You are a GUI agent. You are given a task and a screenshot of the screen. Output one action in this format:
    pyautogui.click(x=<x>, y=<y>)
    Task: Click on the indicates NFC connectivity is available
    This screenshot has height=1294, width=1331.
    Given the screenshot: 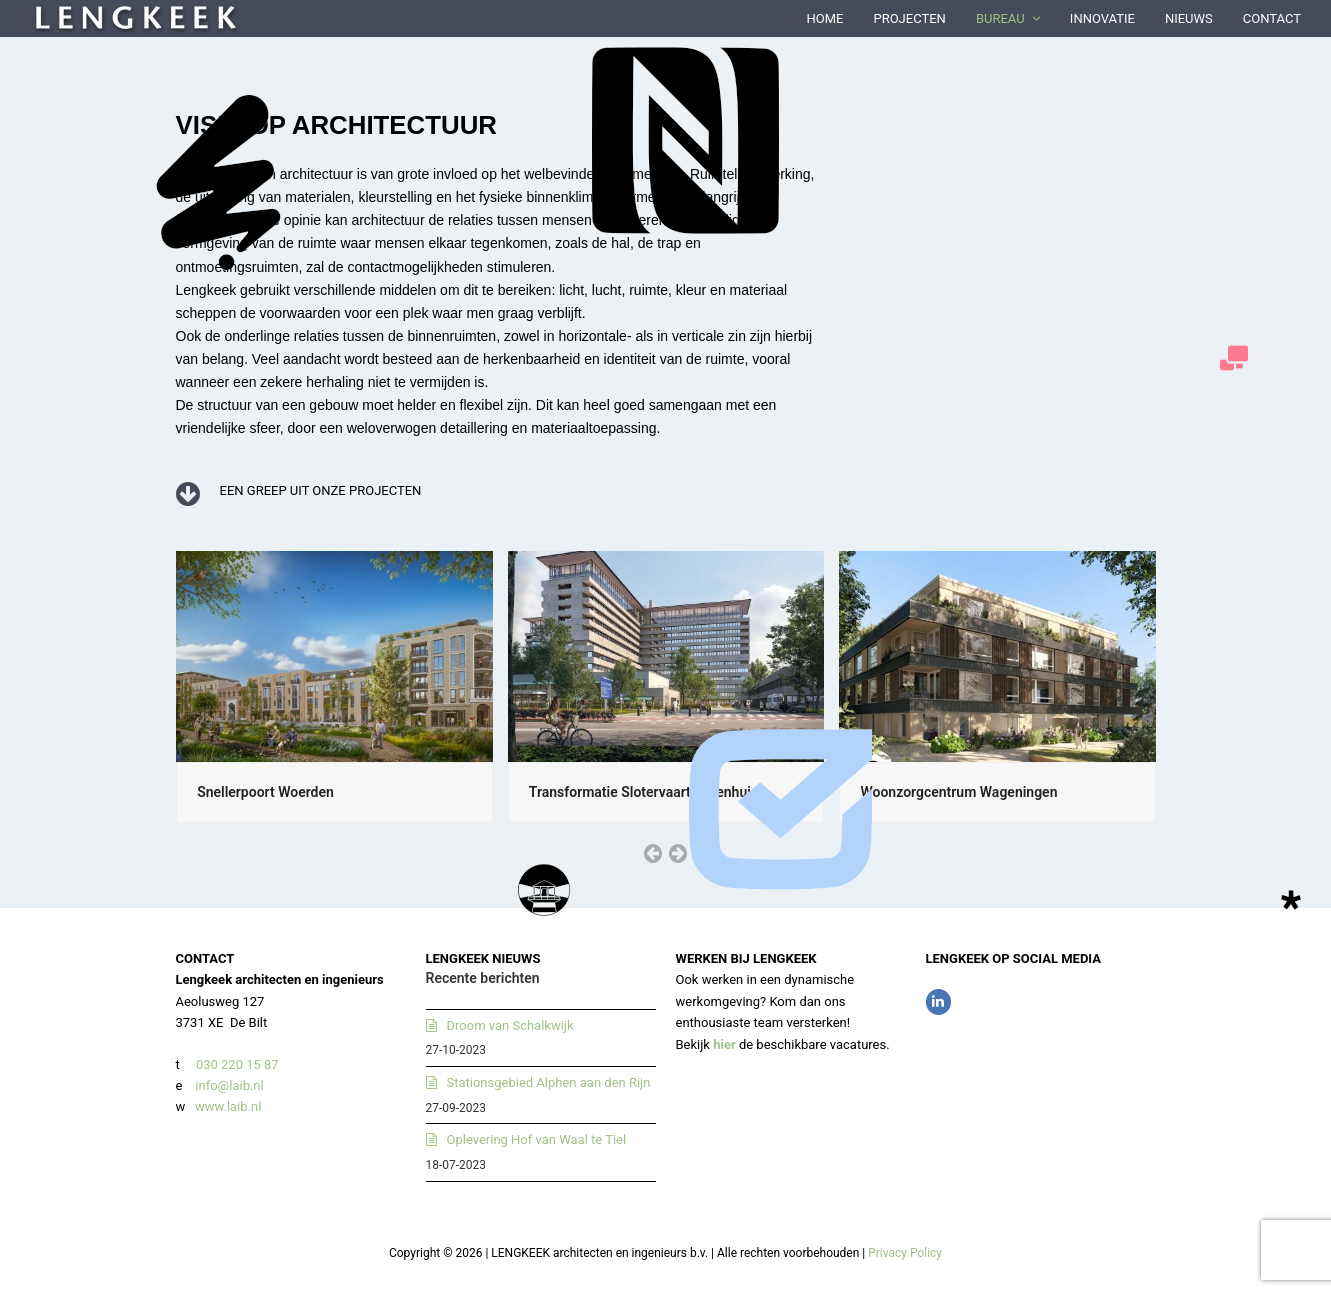 What is the action you would take?
    pyautogui.click(x=685, y=140)
    